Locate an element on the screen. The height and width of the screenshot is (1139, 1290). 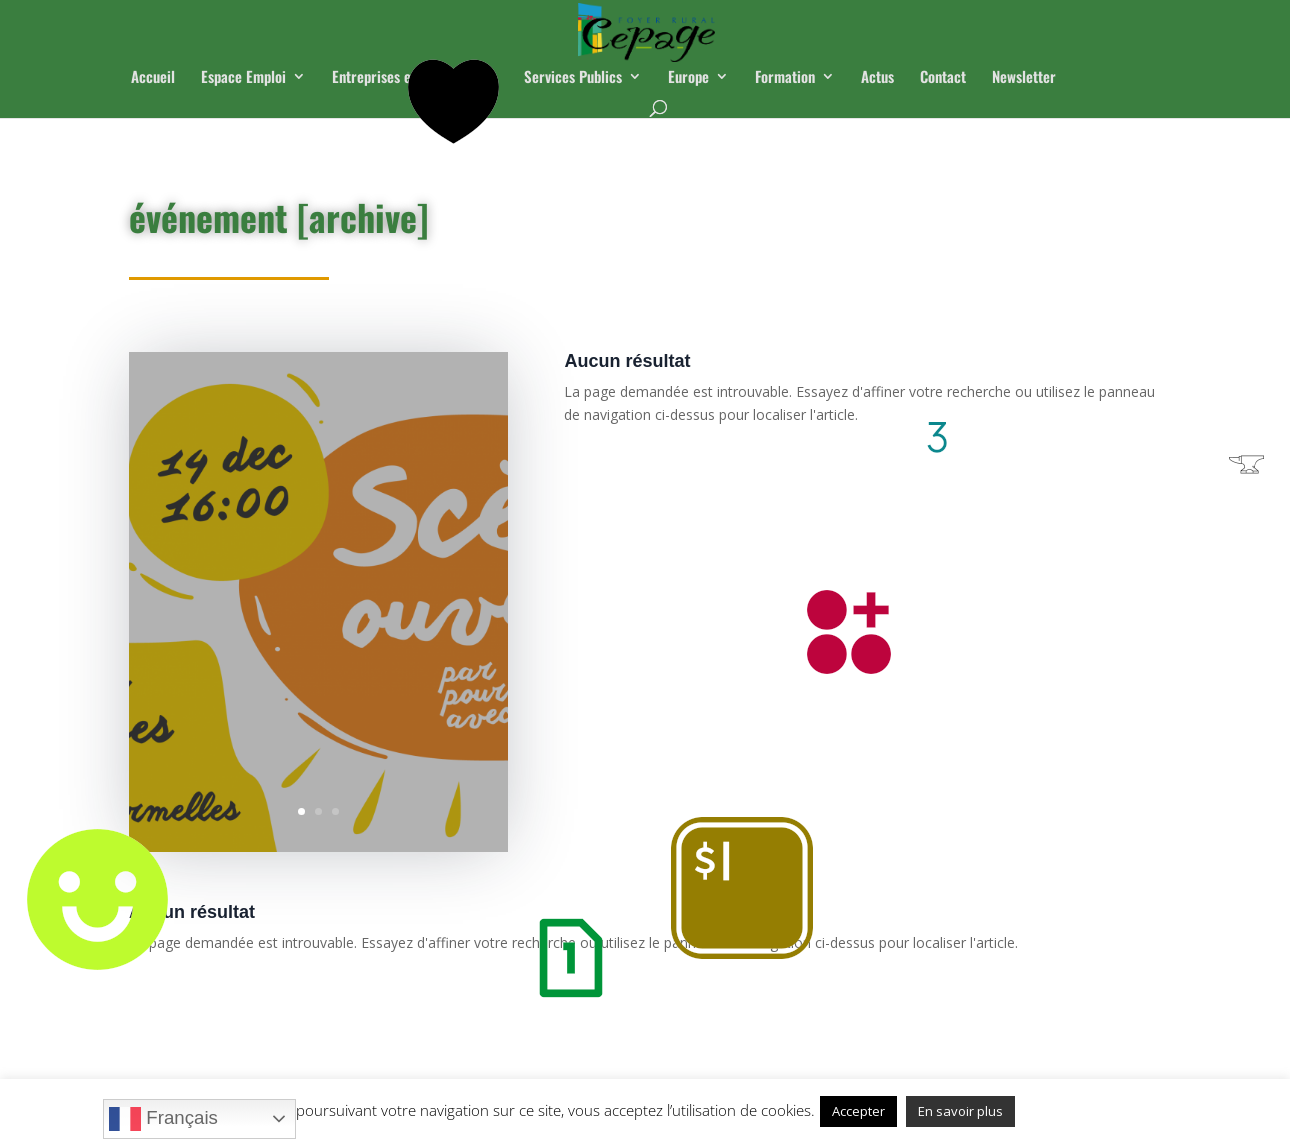
conda-forge community package repository is located at coordinates (1246, 464).